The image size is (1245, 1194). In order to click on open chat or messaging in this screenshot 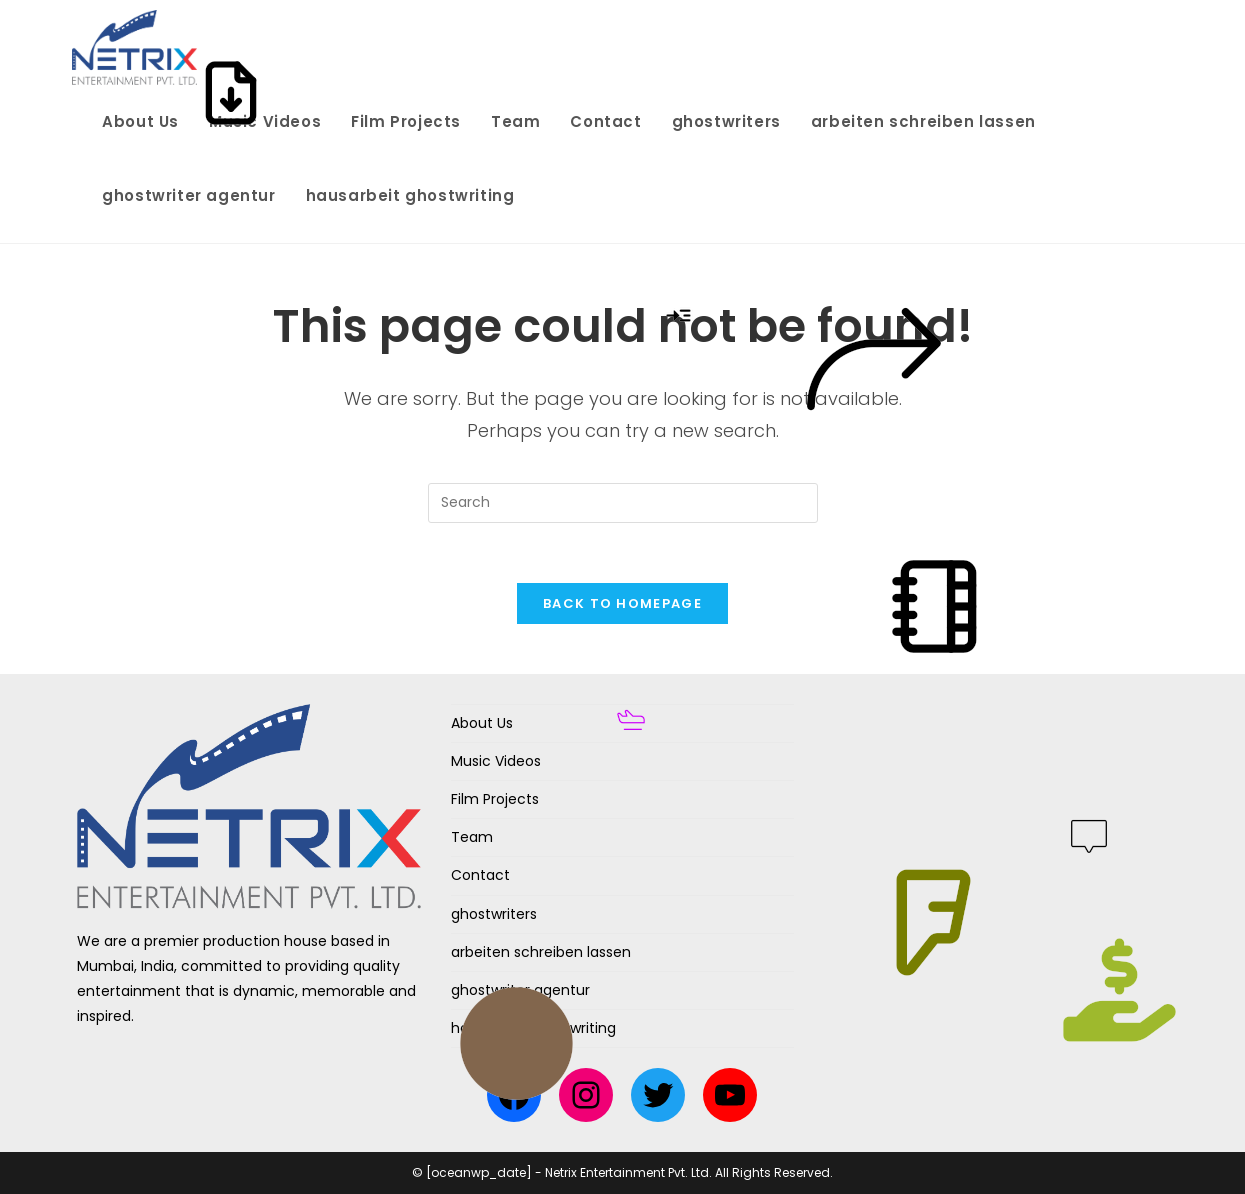, I will do `click(1089, 835)`.